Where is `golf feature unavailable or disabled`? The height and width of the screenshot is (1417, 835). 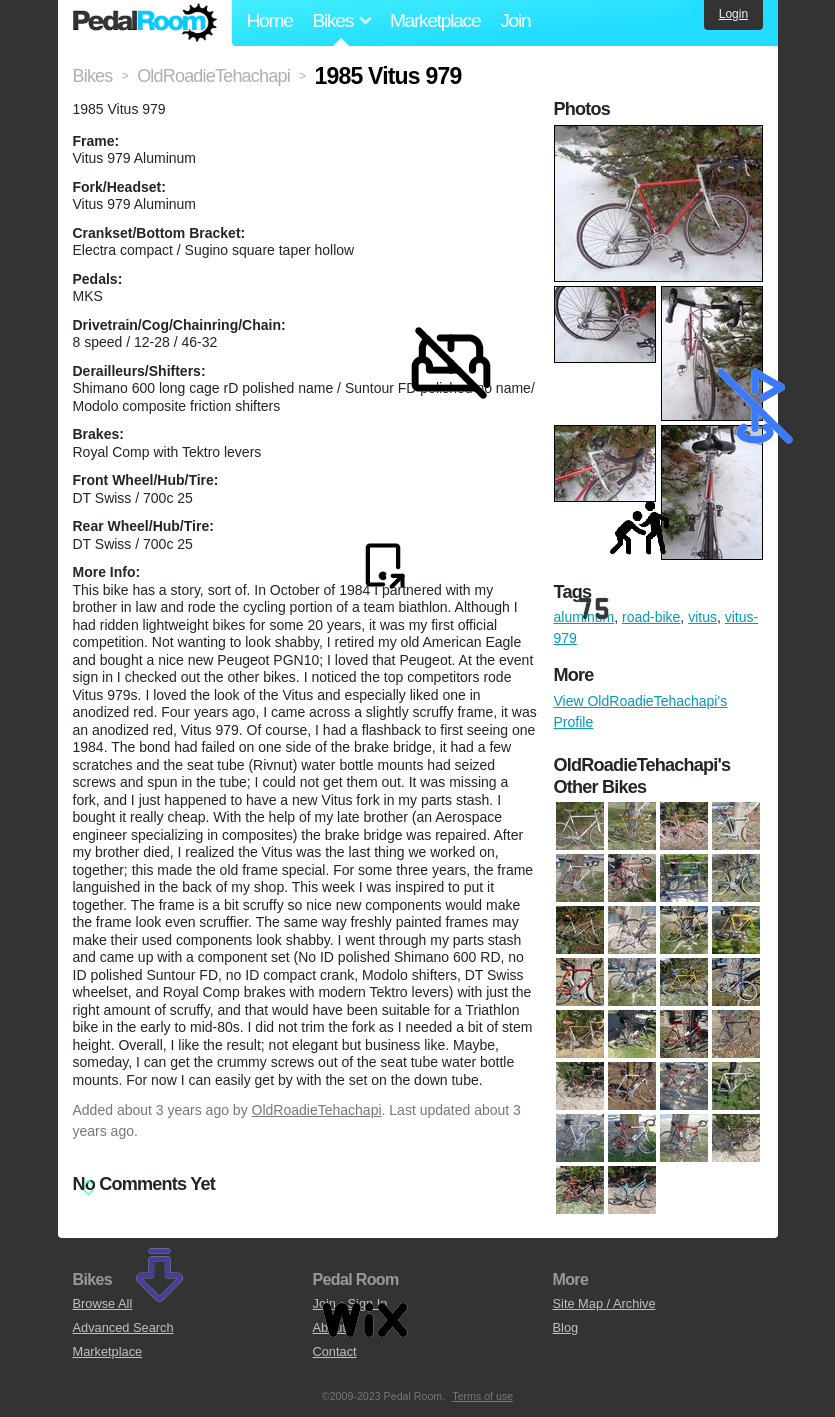
golf feature unavailable or disabled is located at coordinates (755, 406).